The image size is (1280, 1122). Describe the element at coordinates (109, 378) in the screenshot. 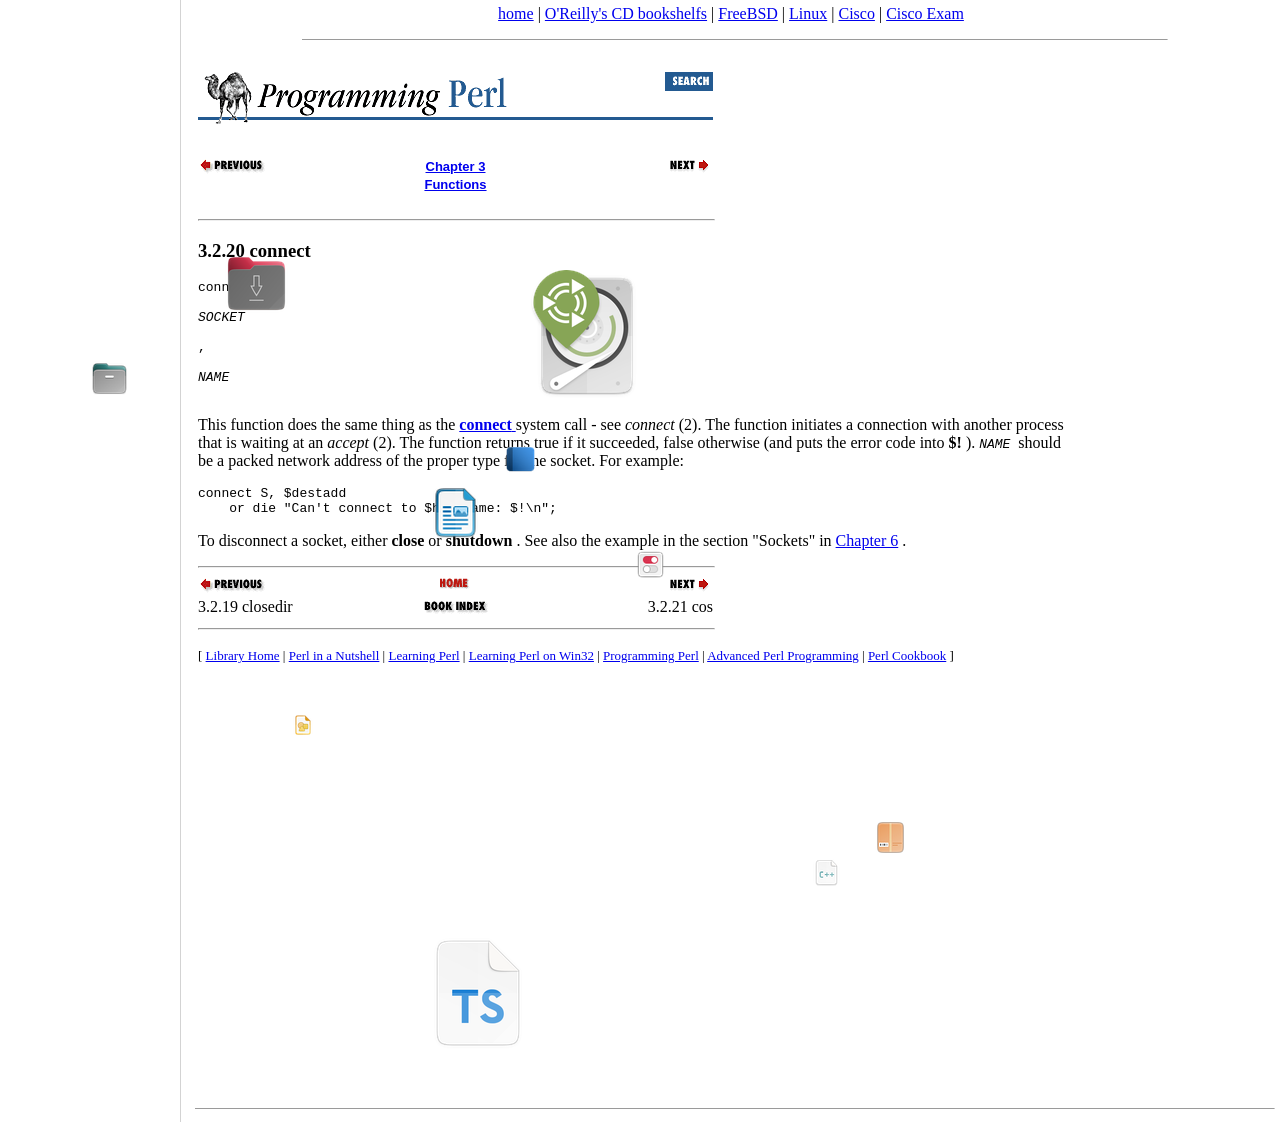

I see `open the nautilus file manager` at that location.